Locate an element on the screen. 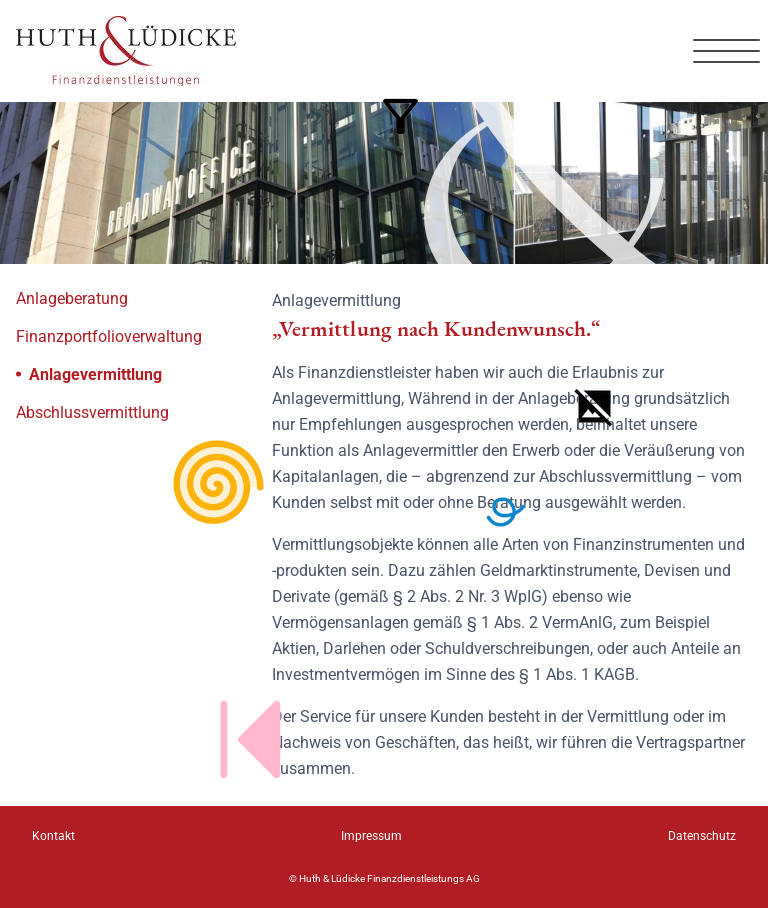 This screenshot has height=908, width=768. access freehand drawing or annotation tools is located at coordinates (505, 512).